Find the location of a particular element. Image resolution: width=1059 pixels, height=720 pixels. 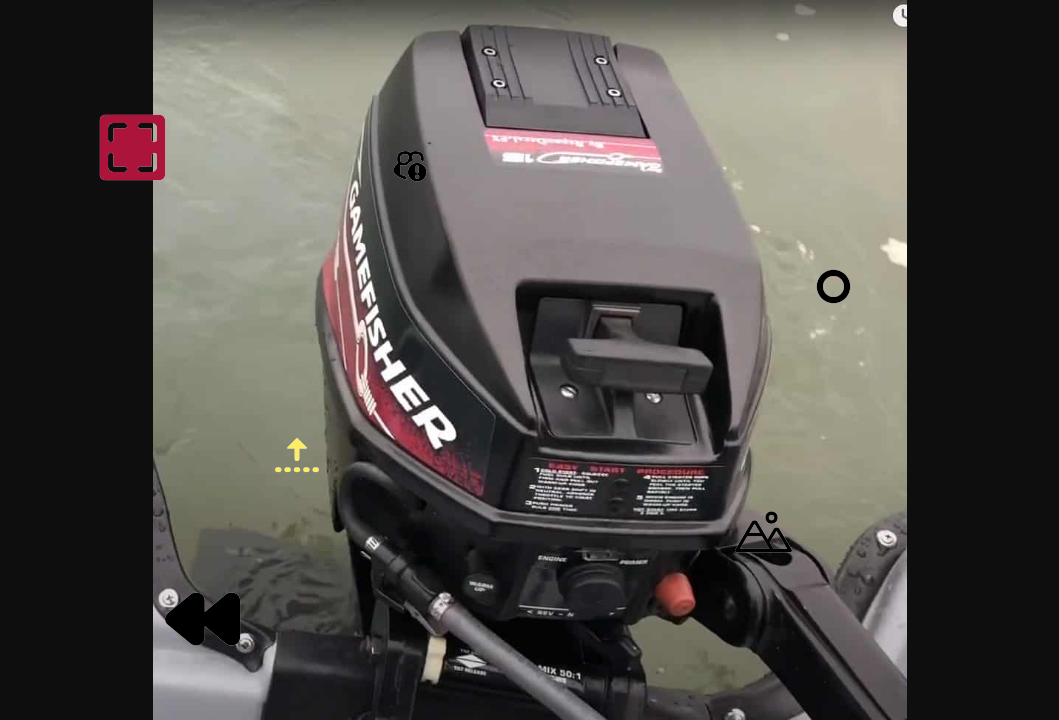

rewind or skip backward in media playback is located at coordinates (207, 619).